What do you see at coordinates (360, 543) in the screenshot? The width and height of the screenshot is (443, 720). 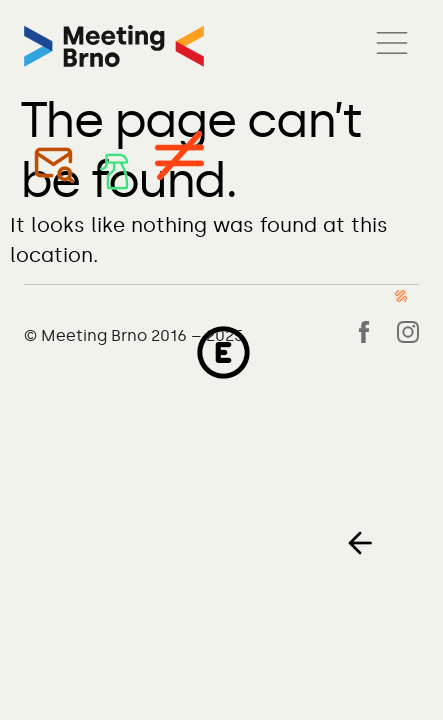 I see `go back to the previous screen` at bounding box center [360, 543].